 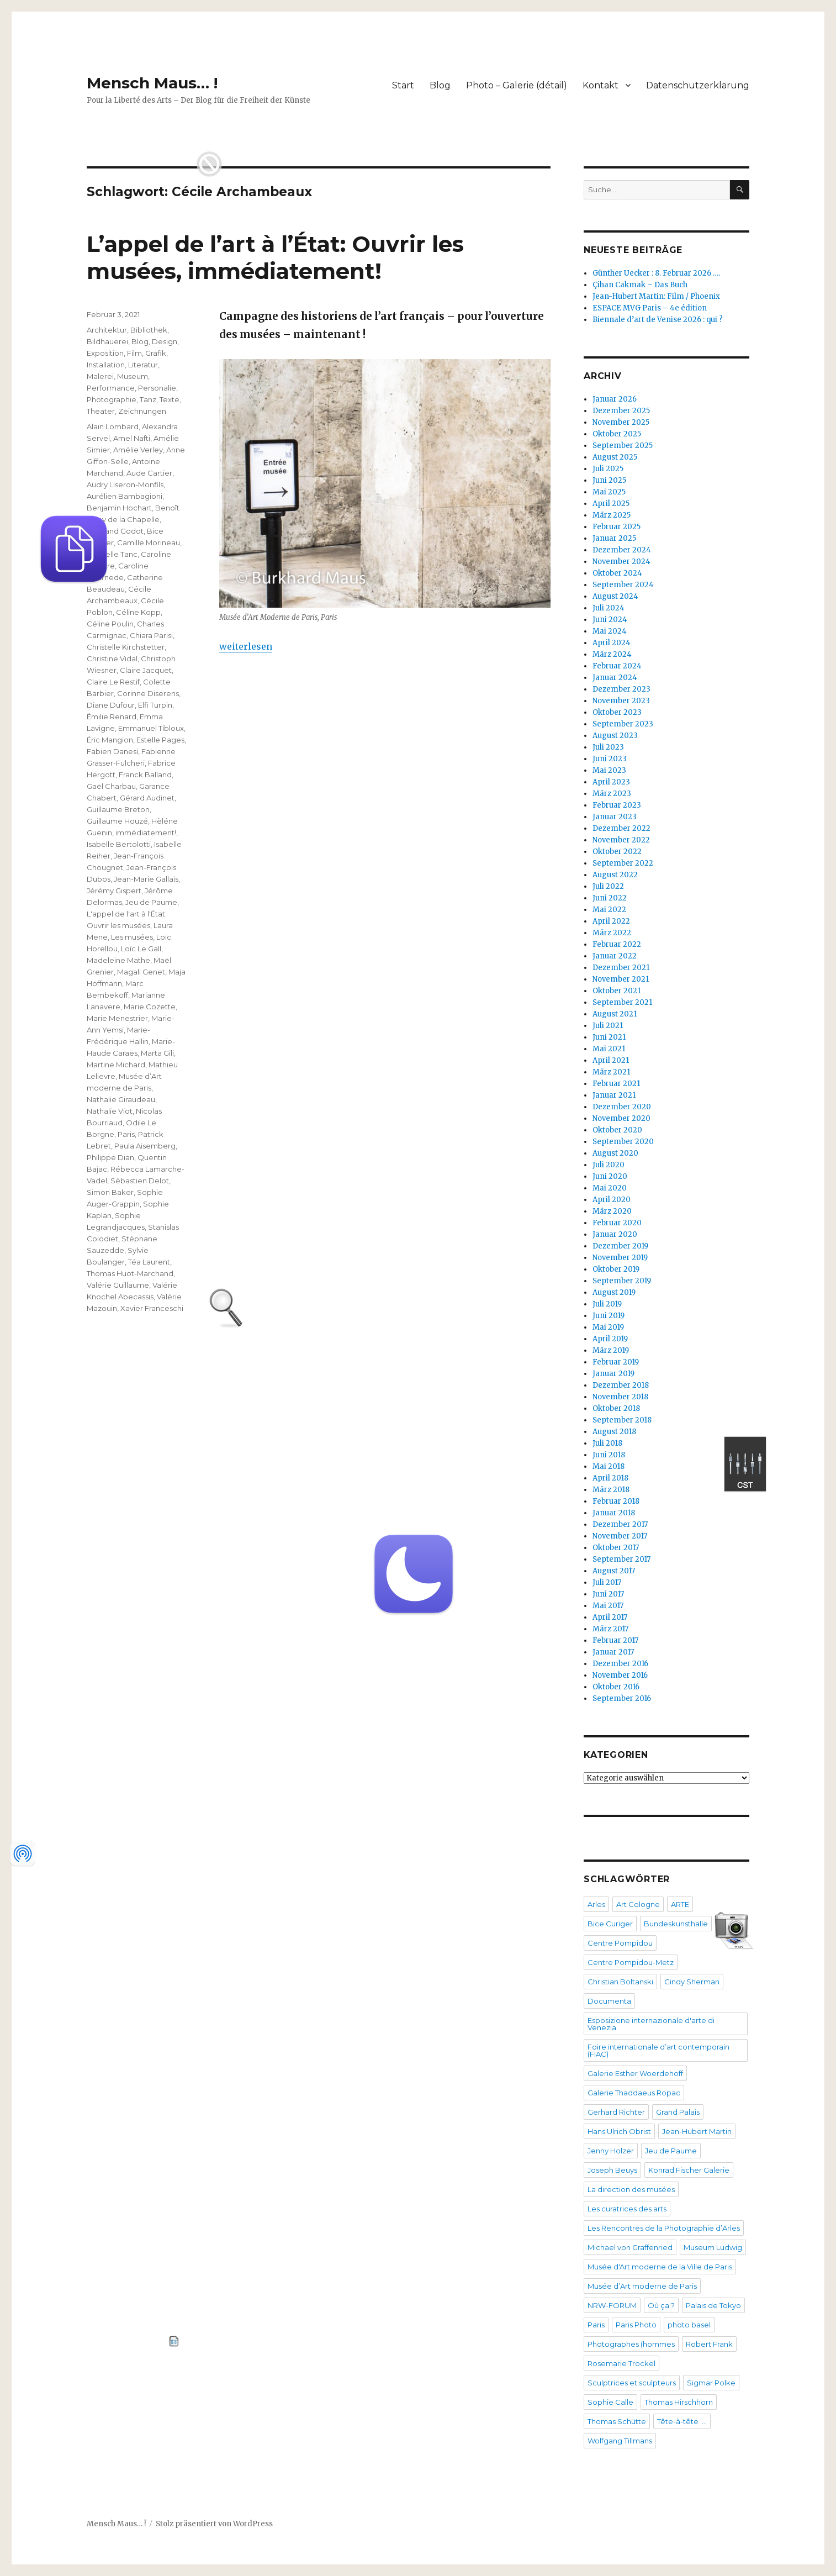 I want to click on indicates an unsupported file, feature, or action, so click(x=209, y=164).